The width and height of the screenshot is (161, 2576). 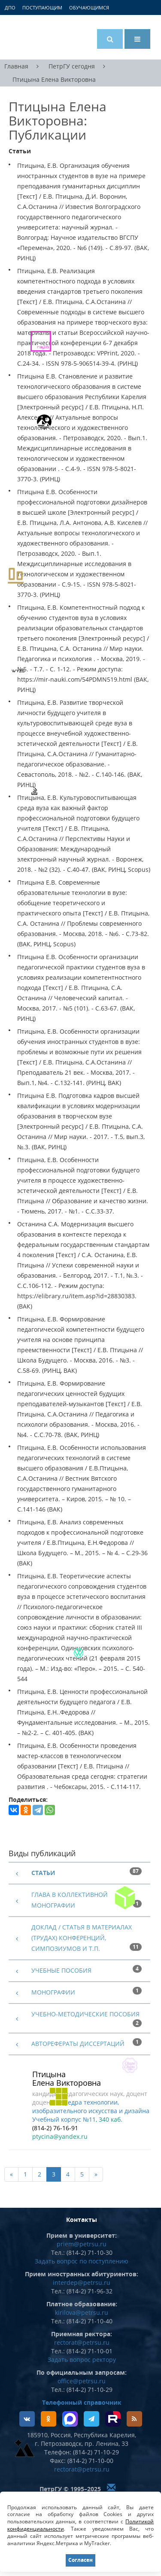 What do you see at coordinates (130, 2065) in the screenshot?
I see `chupa chups brand logo` at bounding box center [130, 2065].